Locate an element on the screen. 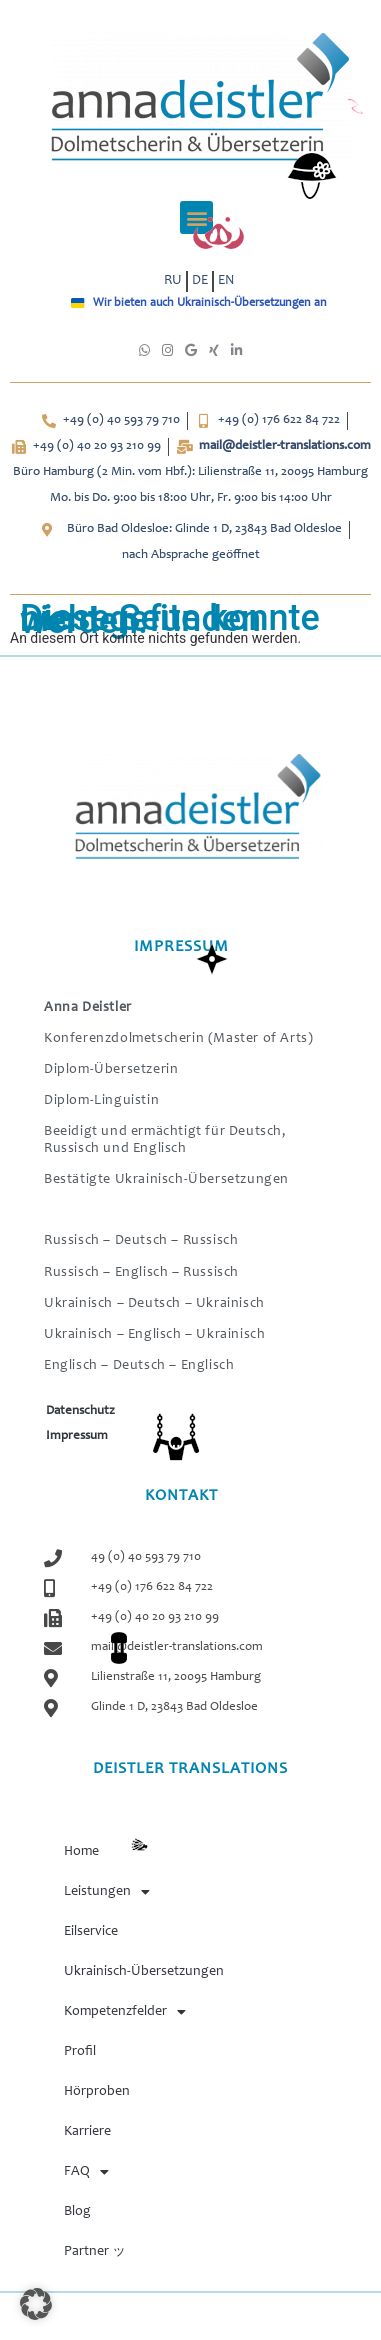  select boar or wild pig character class is located at coordinates (218, 231).